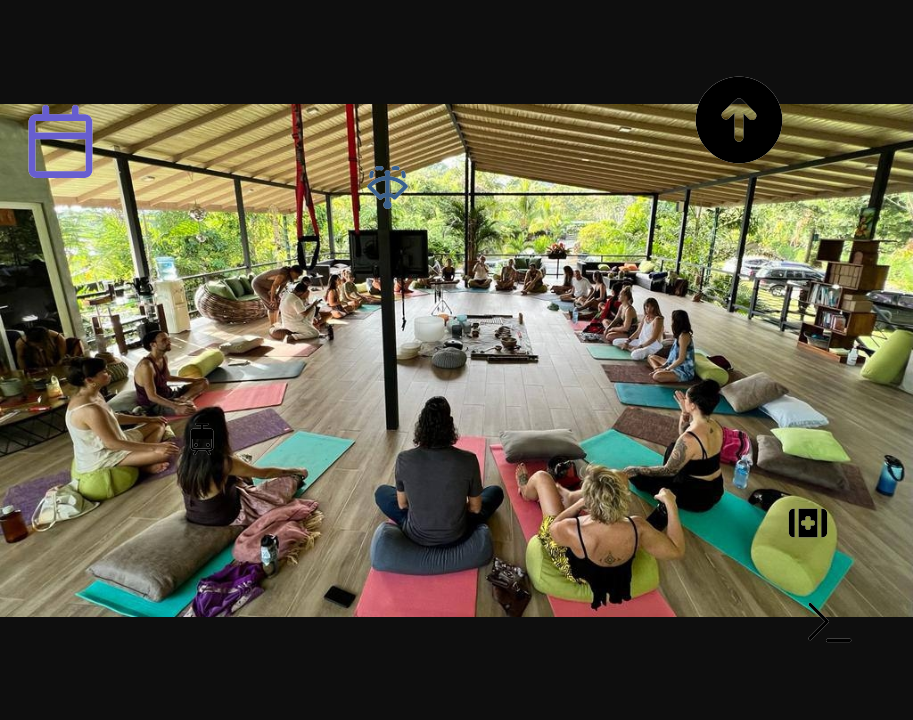  Describe the element at coordinates (202, 439) in the screenshot. I see `access tram or streetcar transit options` at that location.